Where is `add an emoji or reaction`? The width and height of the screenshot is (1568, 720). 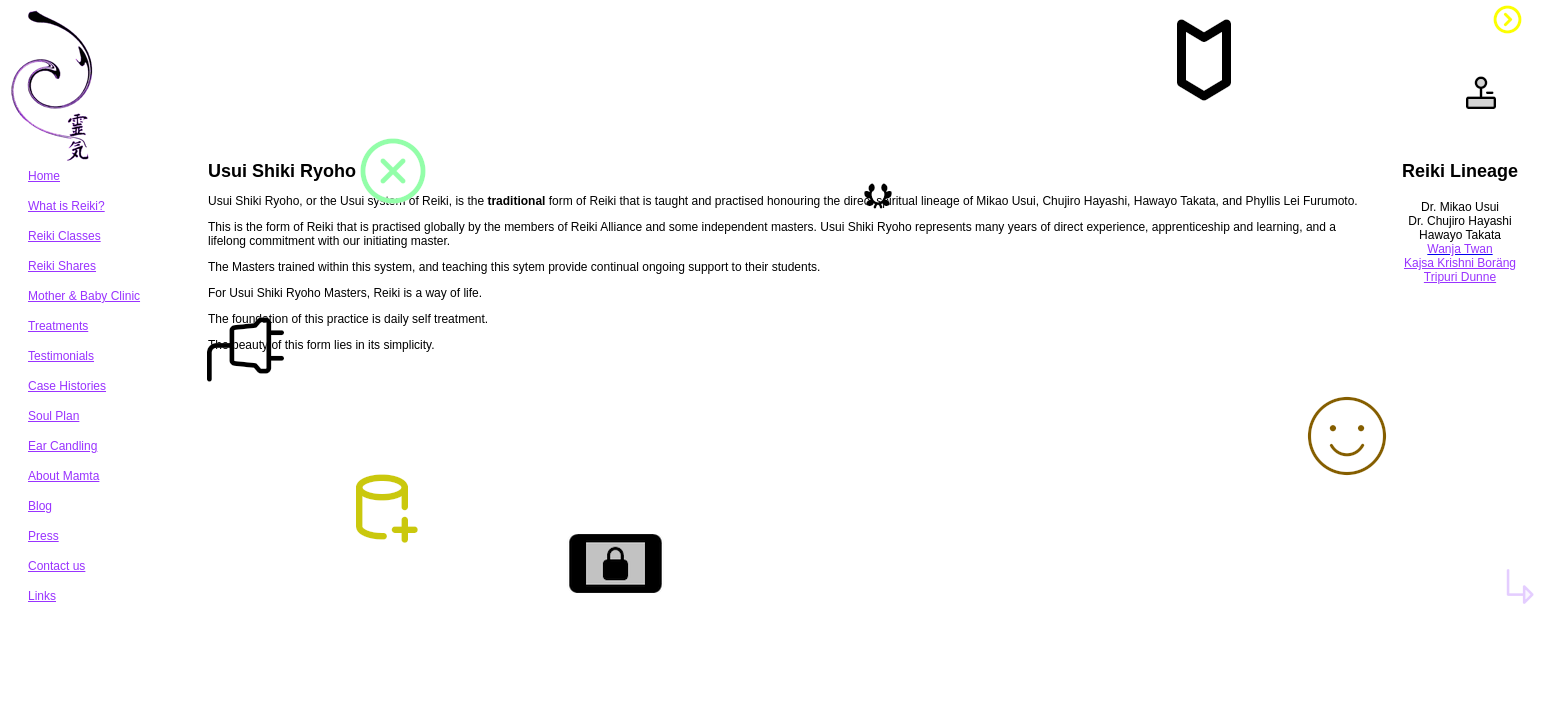
add an emoji or reaction is located at coordinates (1347, 436).